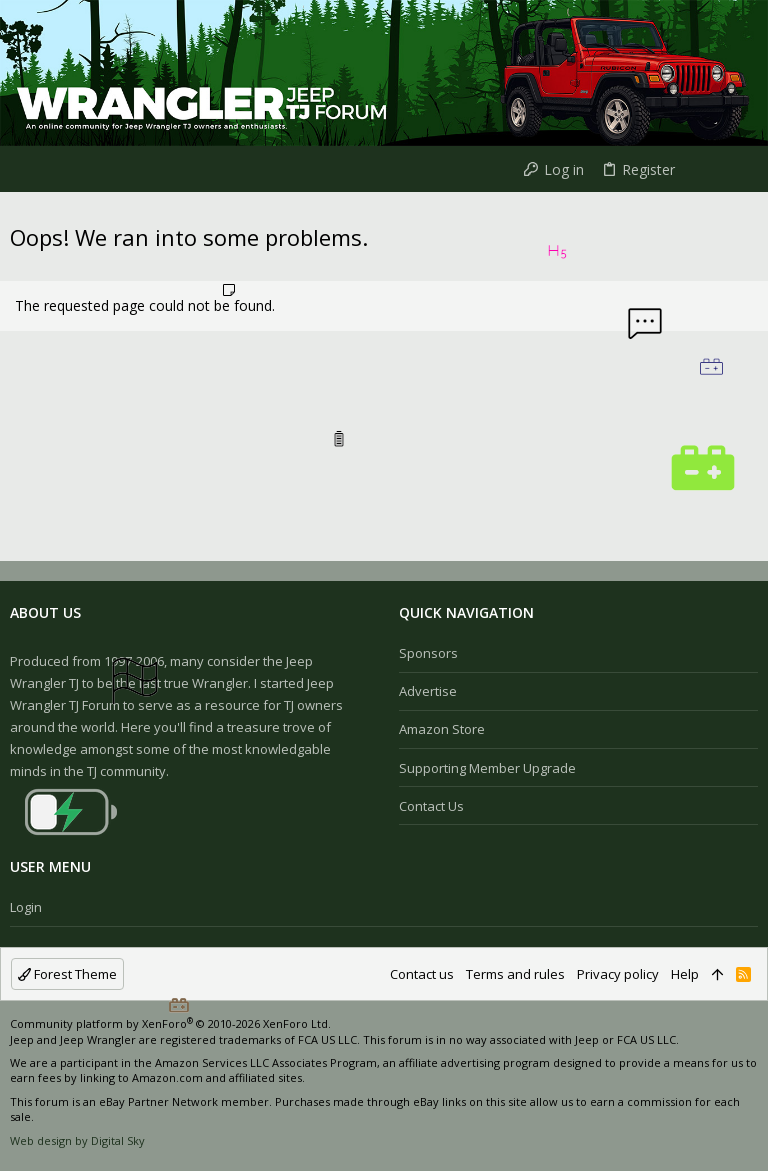 The width and height of the screenshot is (768, 1171). I want to click on indicates battery is fully charged, so click(339, 439).